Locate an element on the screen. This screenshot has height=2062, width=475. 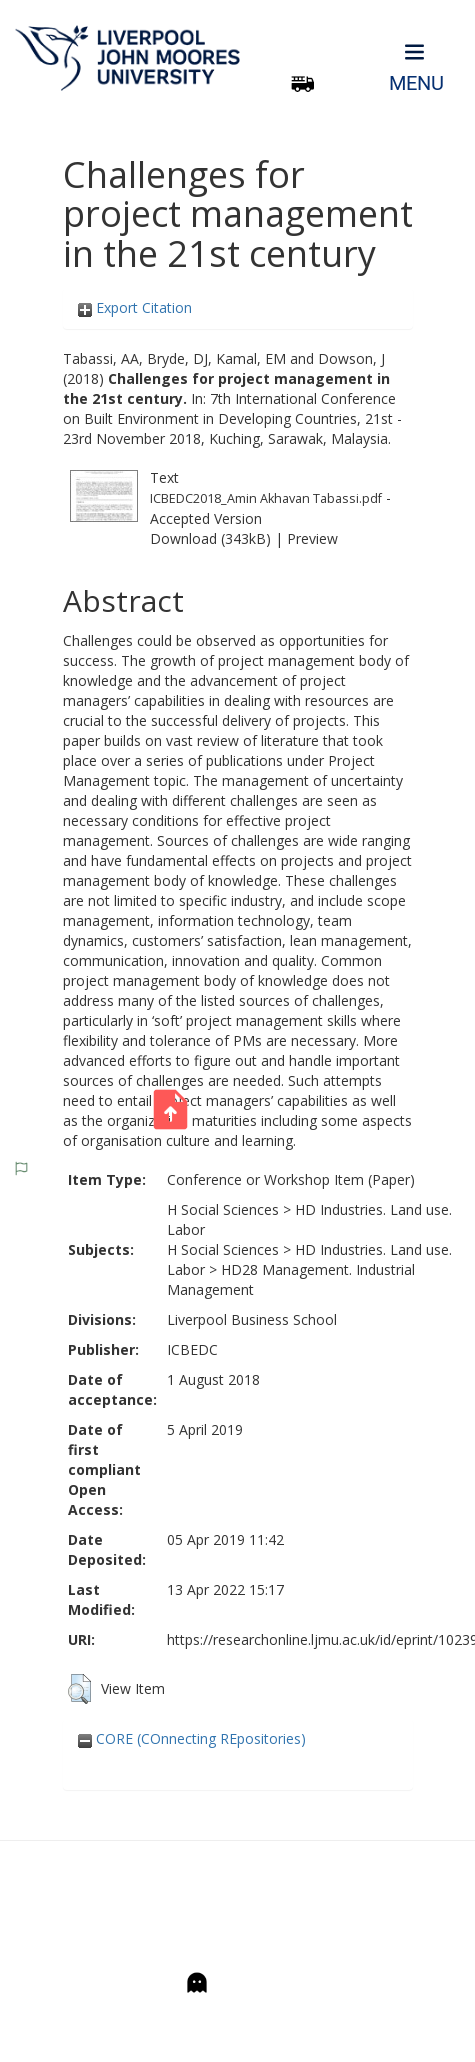
toggle ghost mode or invisible status is located at coordinates (197, 1983).